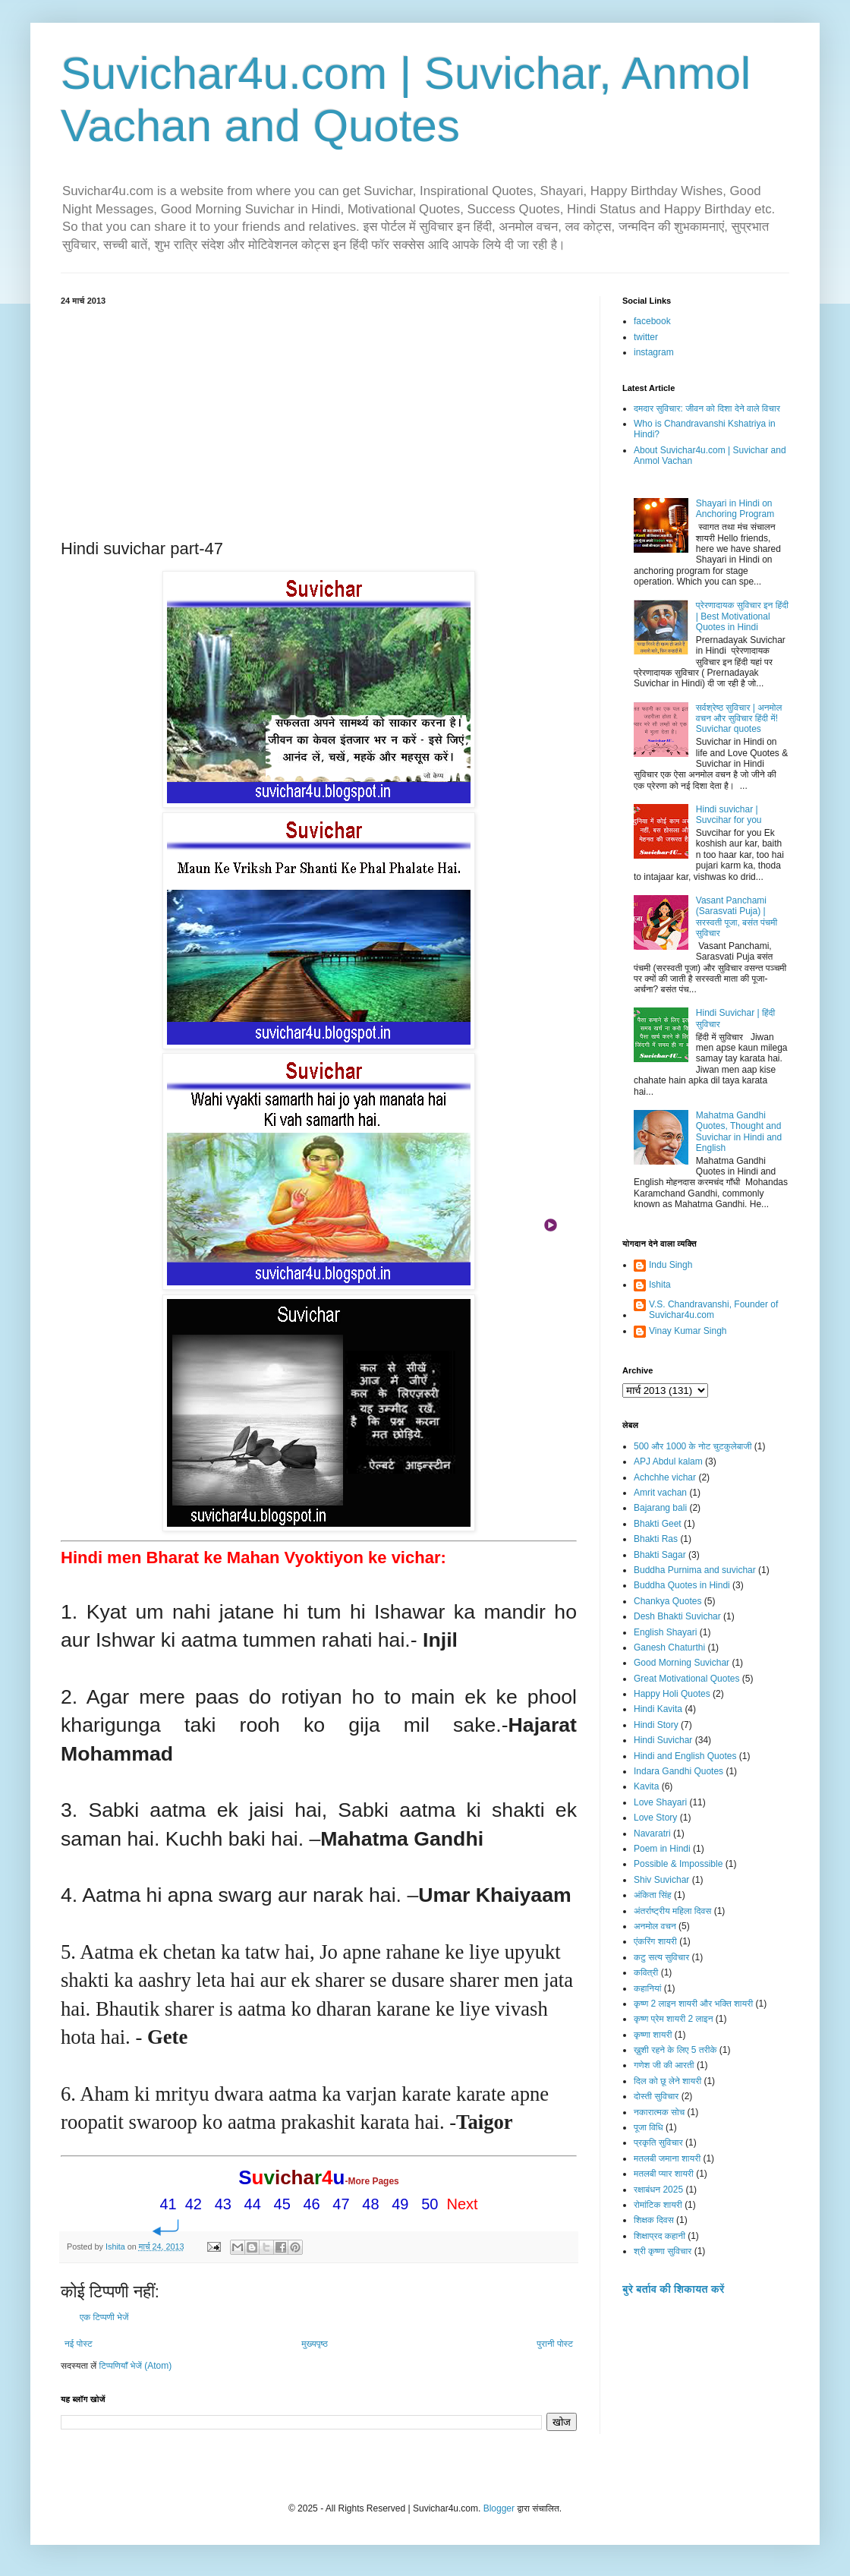 The height and width of the screenshot is (2576, 850). Describe the element at coordinates (165, 2225) in the screenshot. I see `reply to the sender of an email` at that location.